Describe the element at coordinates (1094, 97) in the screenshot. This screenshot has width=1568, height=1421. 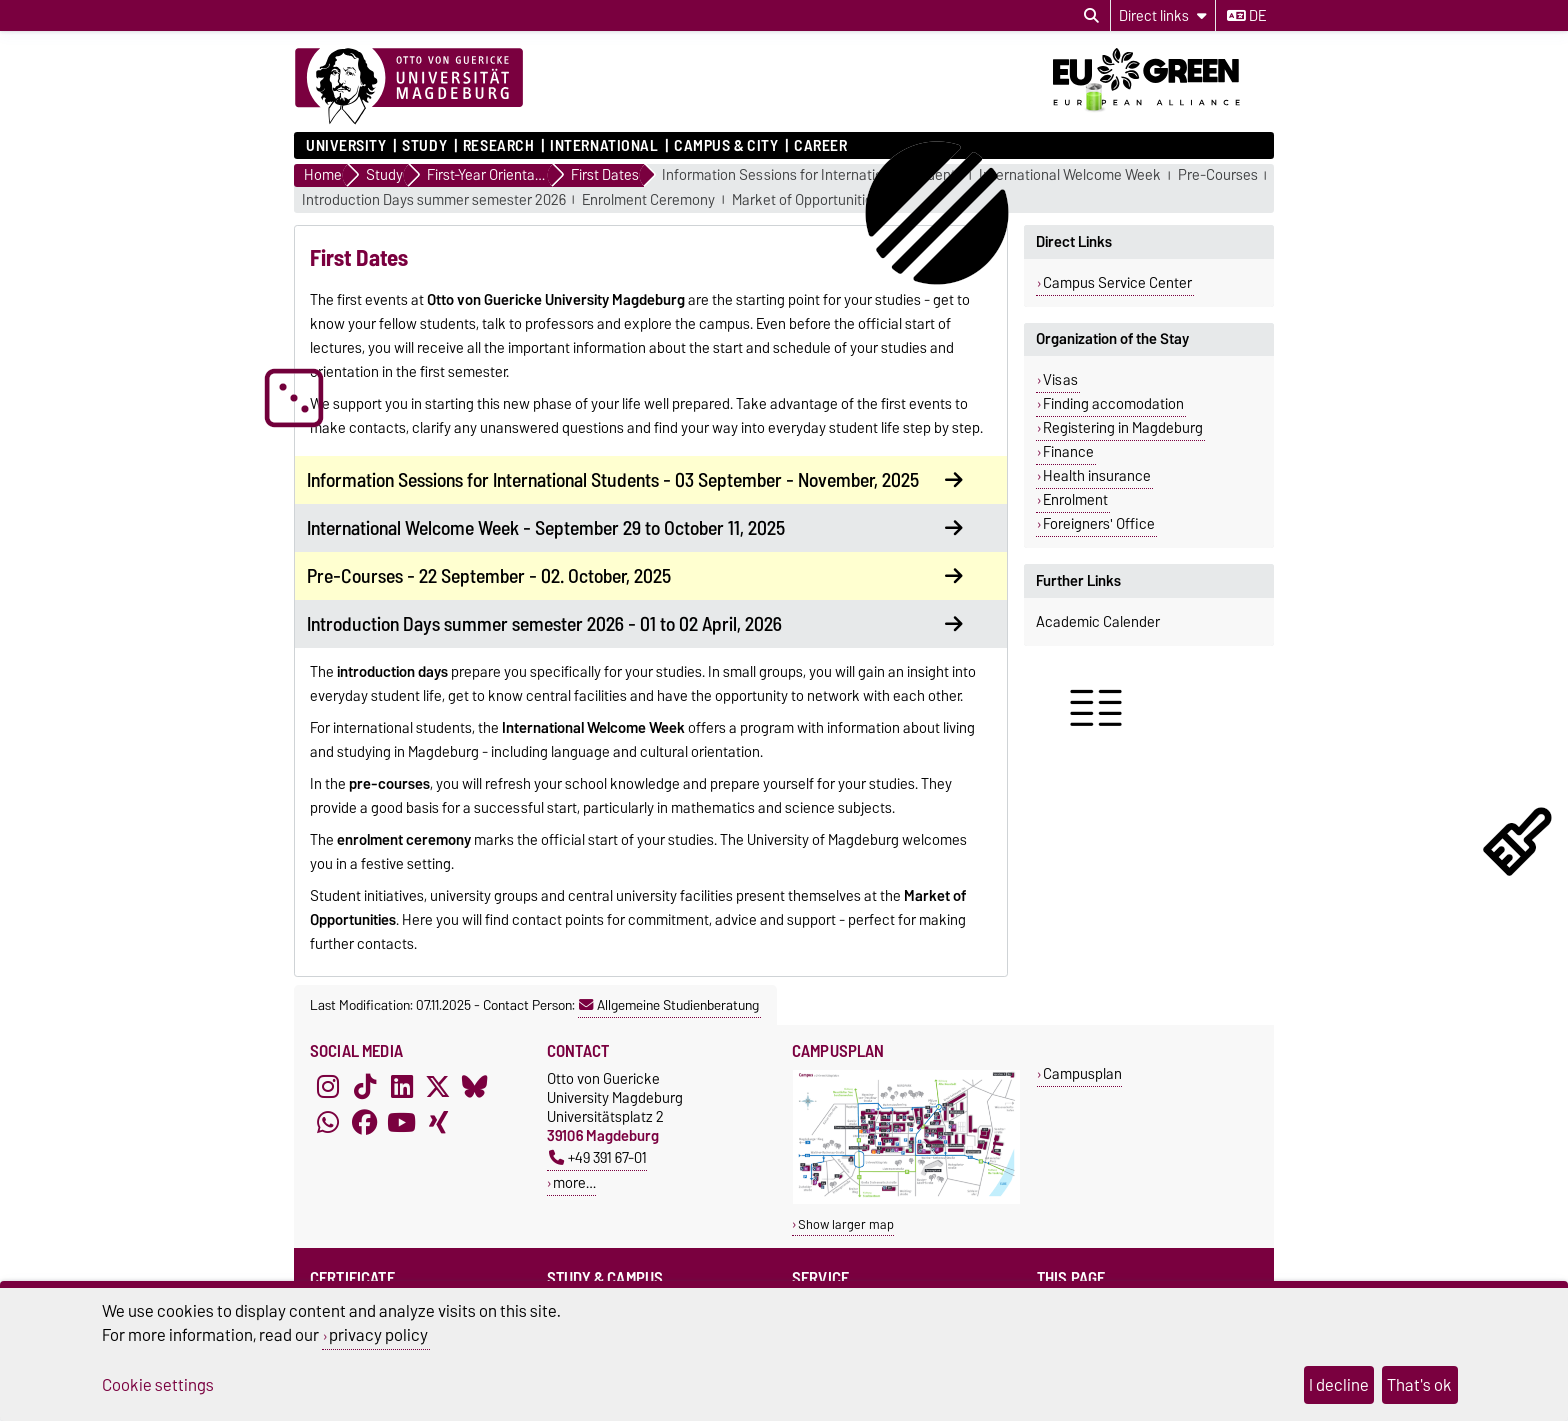
I see `view current battery level` at that location.